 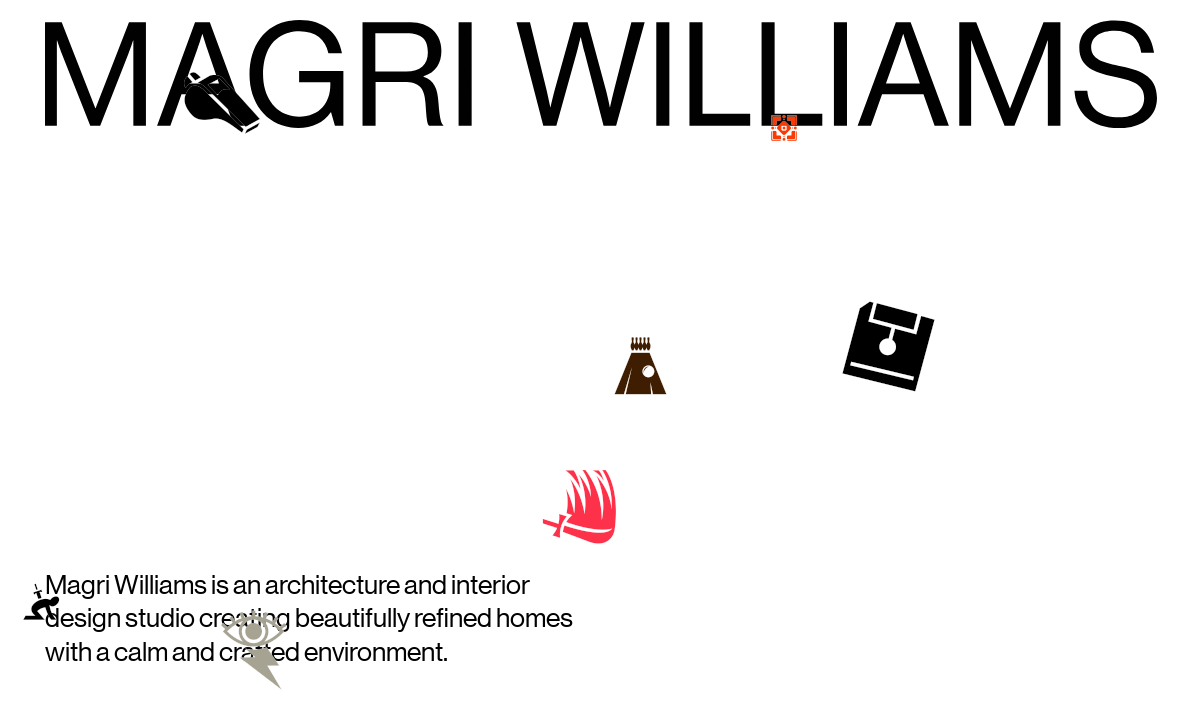 What do you see at coordinates (784, 128) in the screenshot?
I see `center or align selected elements` at bounding box center [784, 128].